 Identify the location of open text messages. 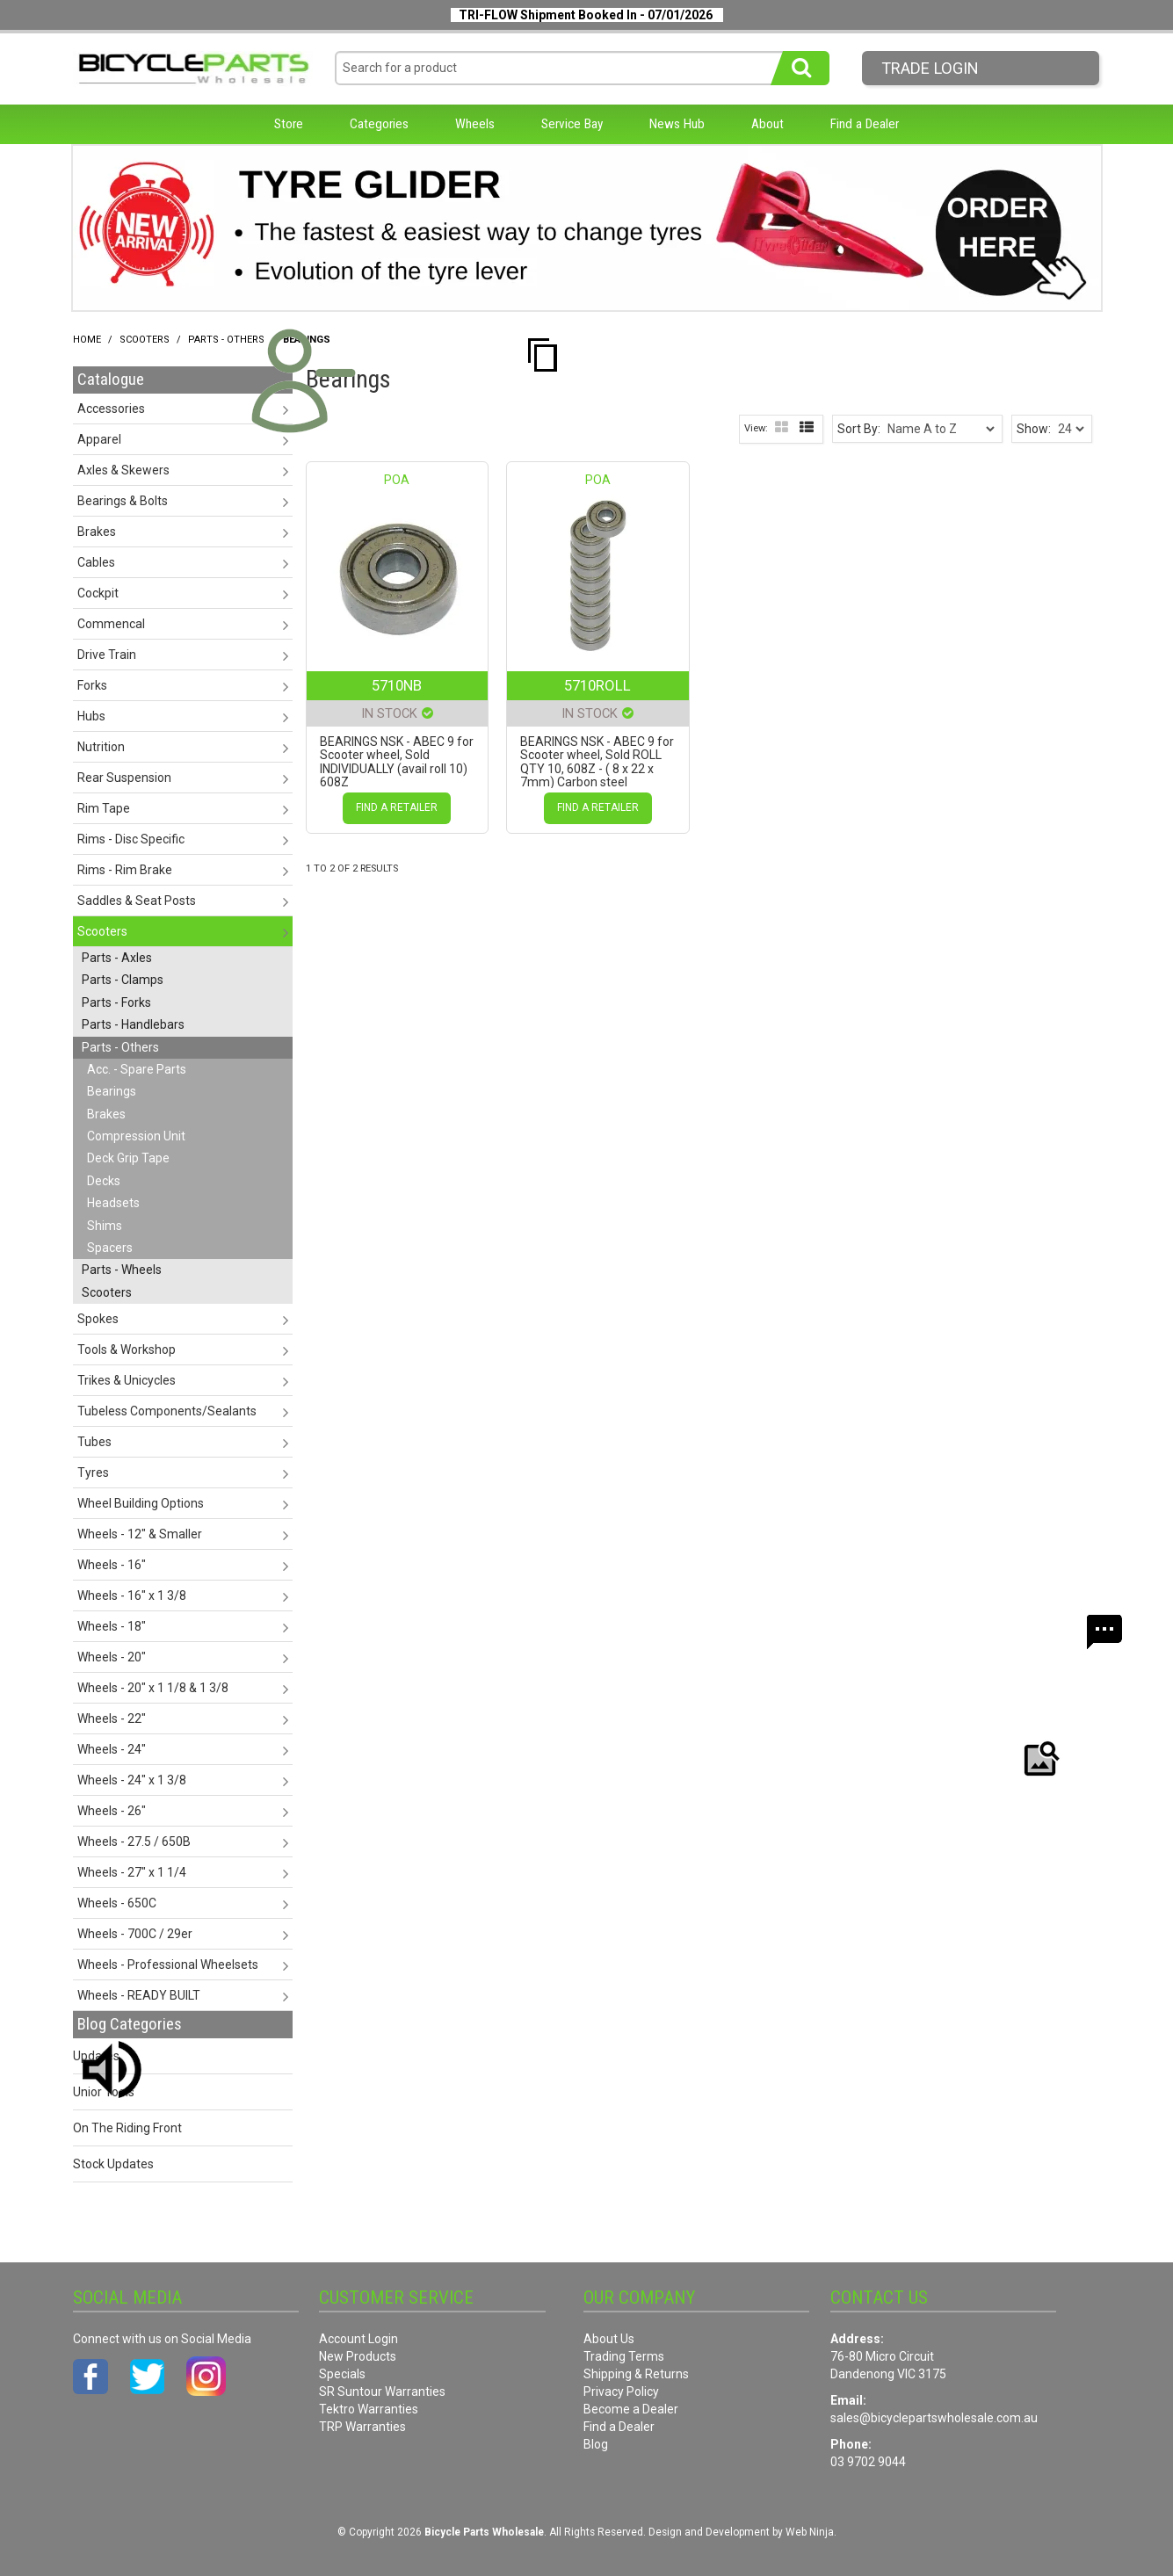
(1104, 1632).